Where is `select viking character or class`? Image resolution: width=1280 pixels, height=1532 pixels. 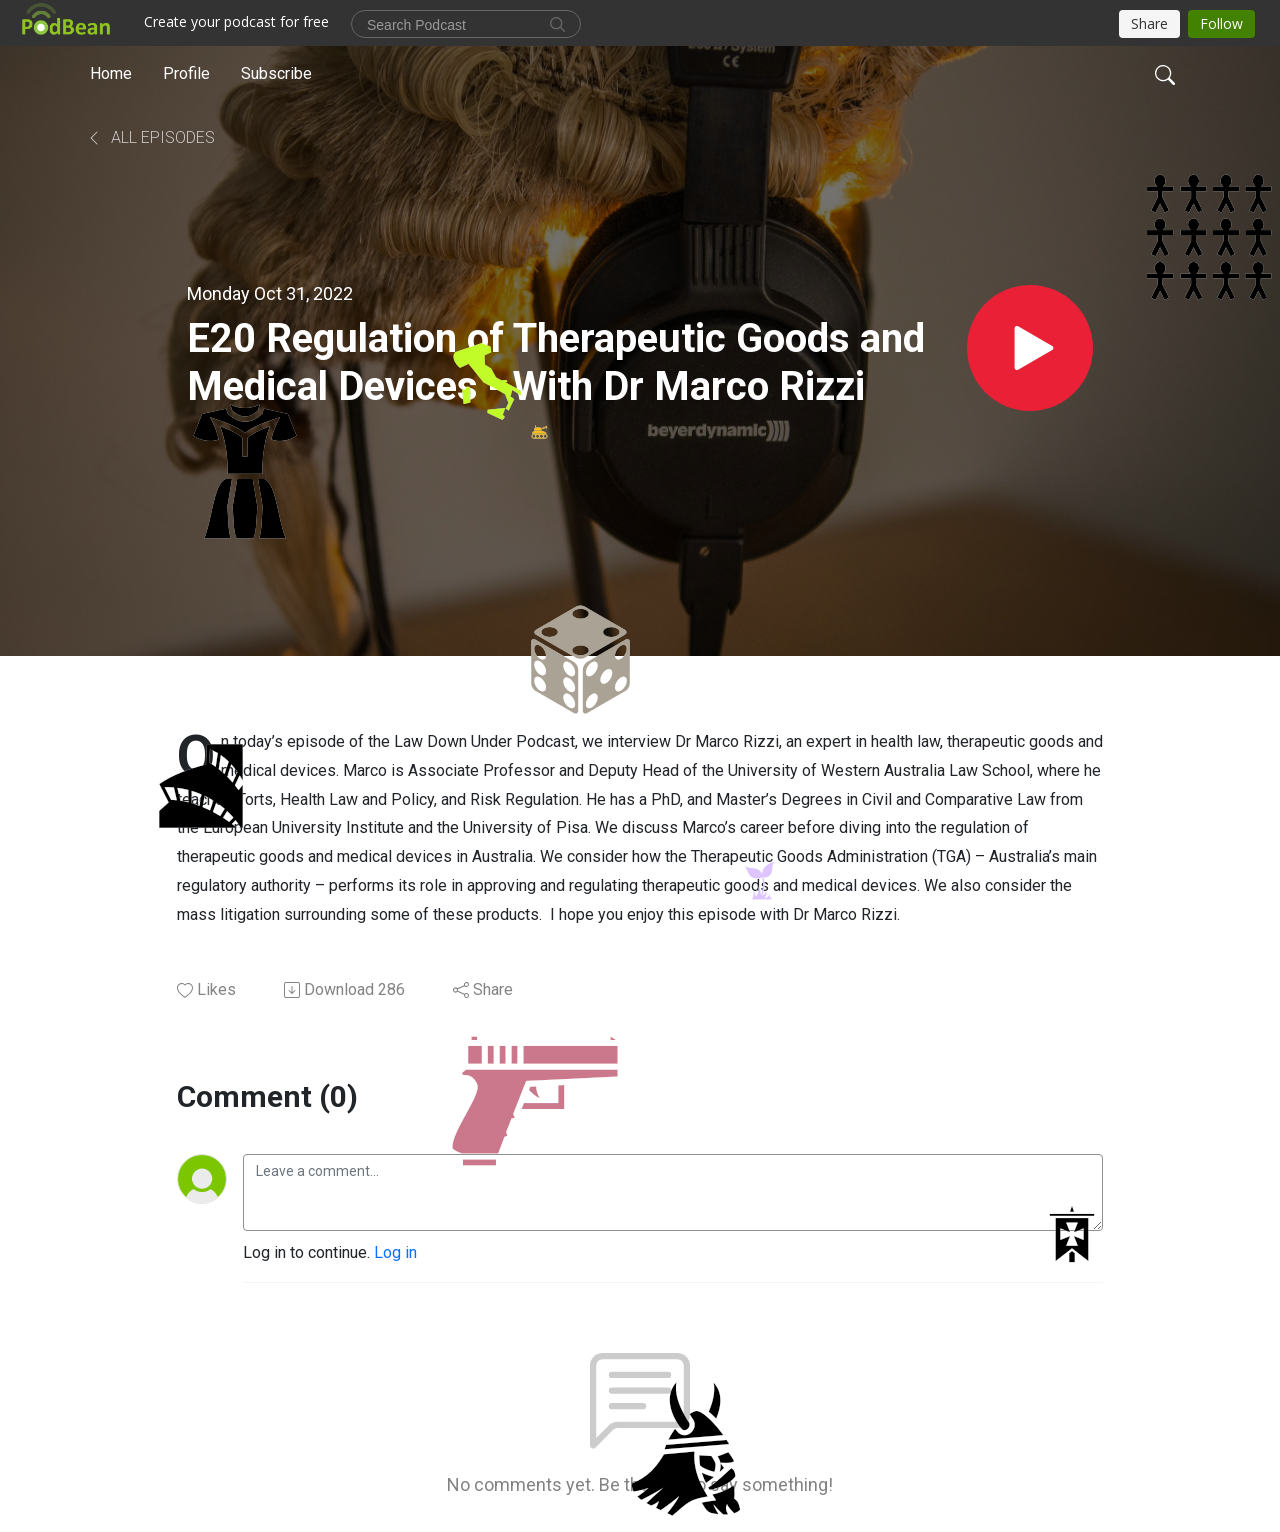 select viking character or class is located at coordinates (686, 1449).